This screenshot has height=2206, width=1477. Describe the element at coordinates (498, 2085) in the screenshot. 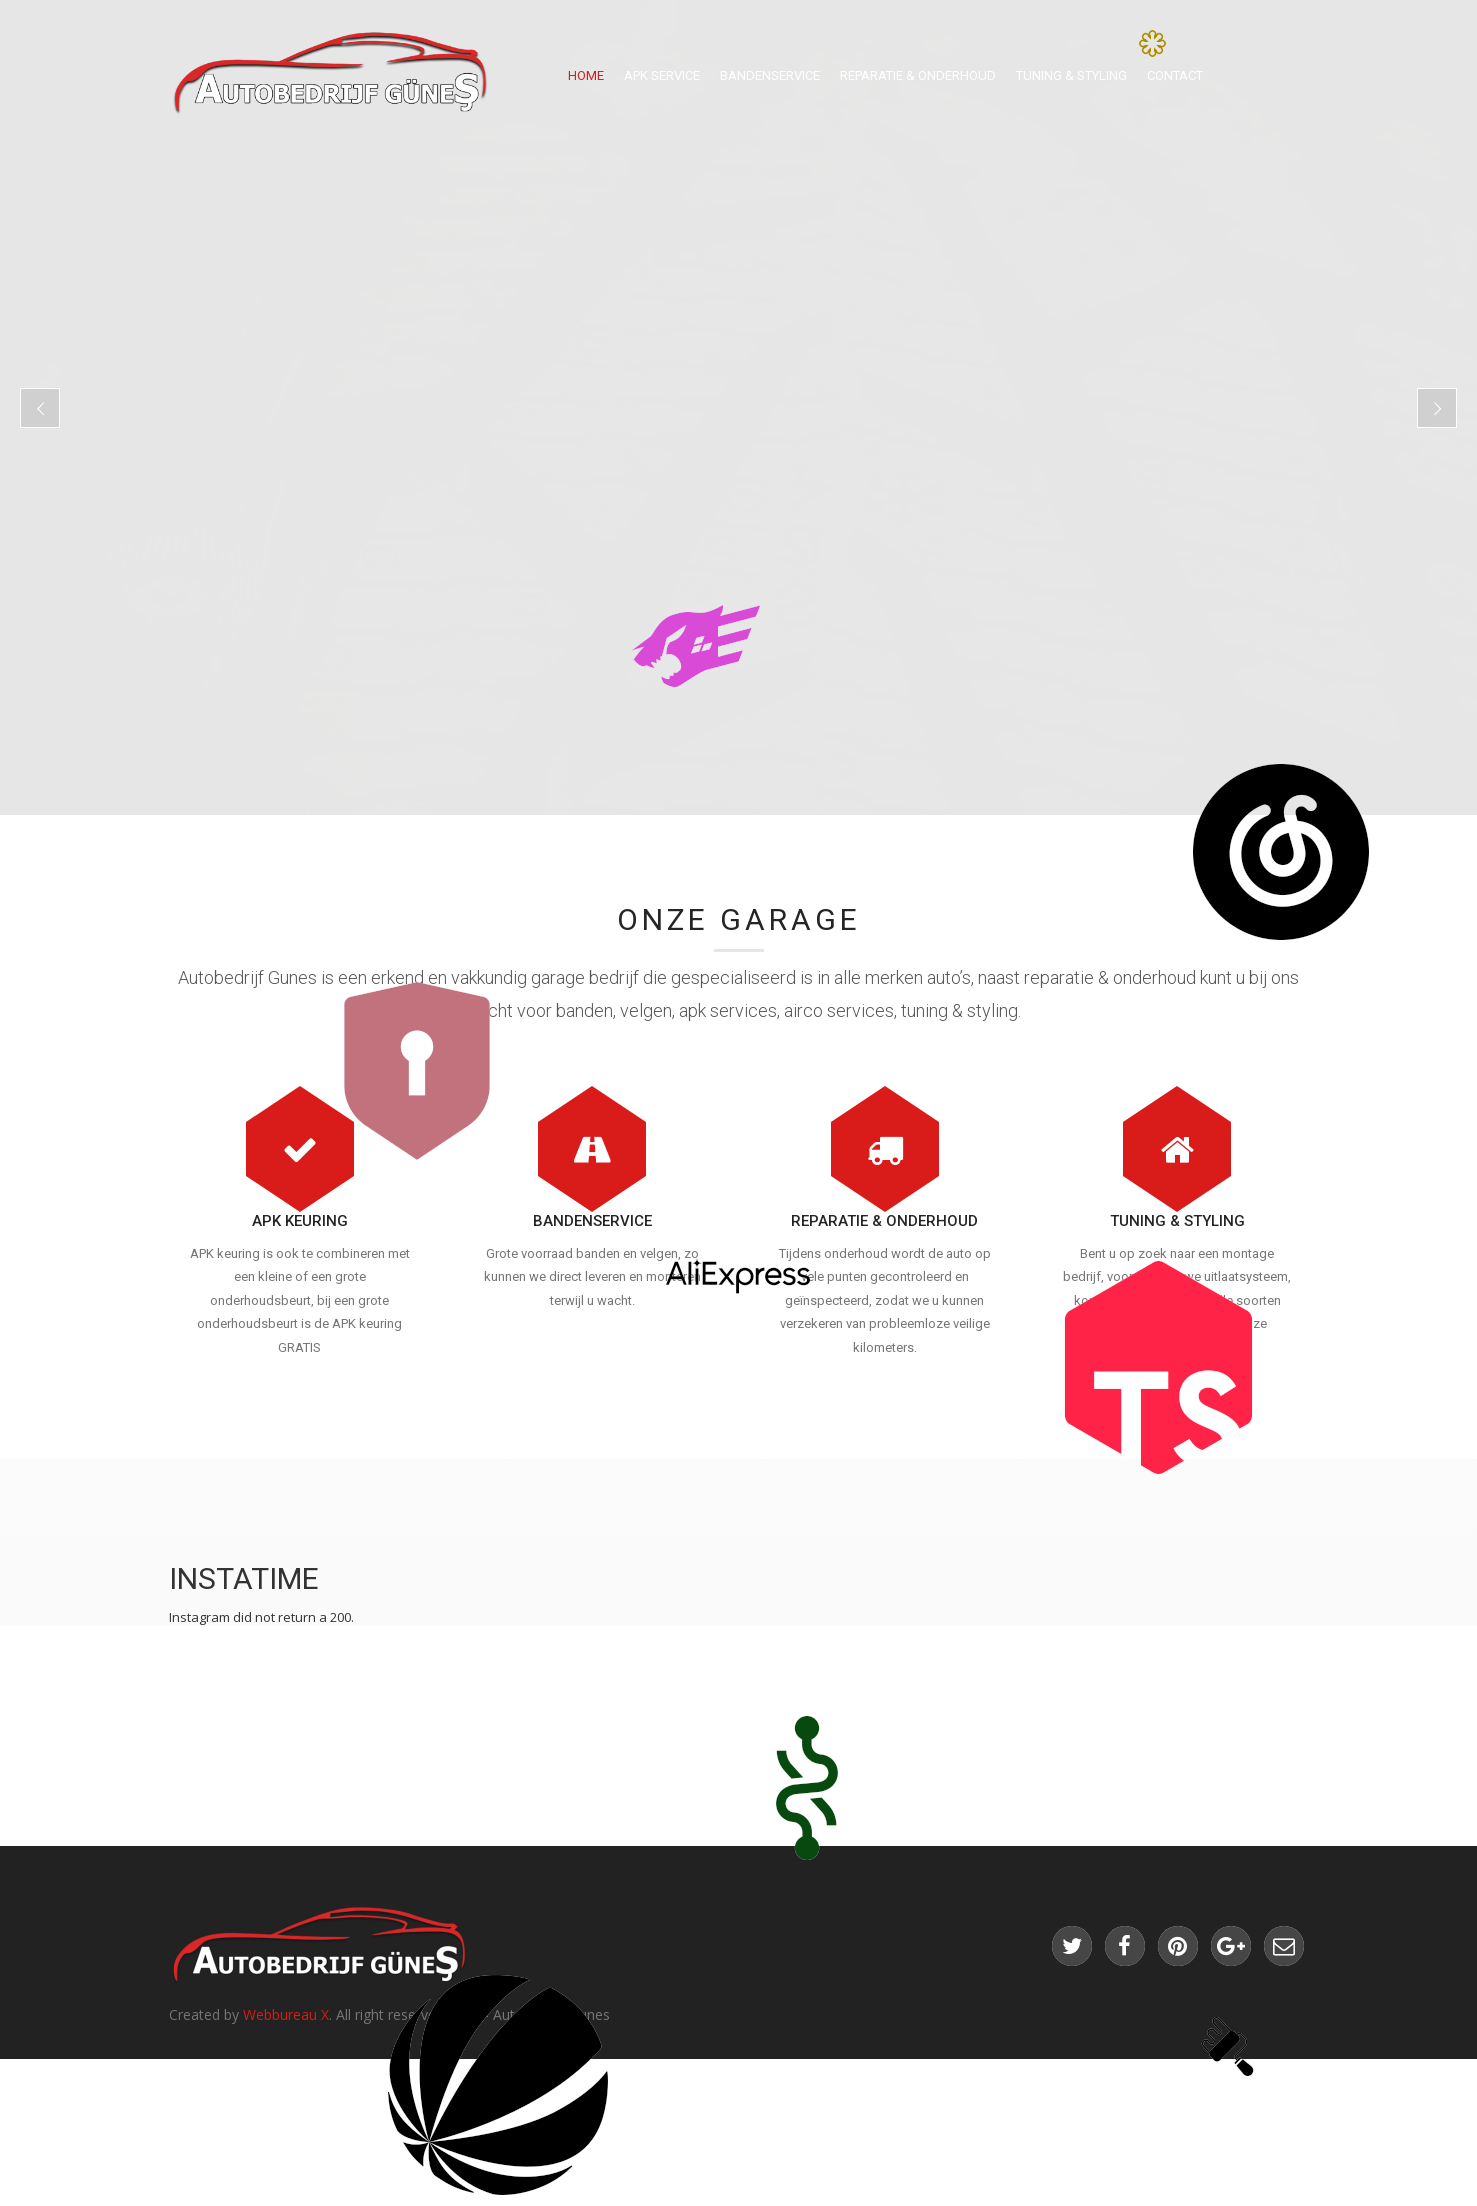

I see `sat.1 german television network logo` at that location.